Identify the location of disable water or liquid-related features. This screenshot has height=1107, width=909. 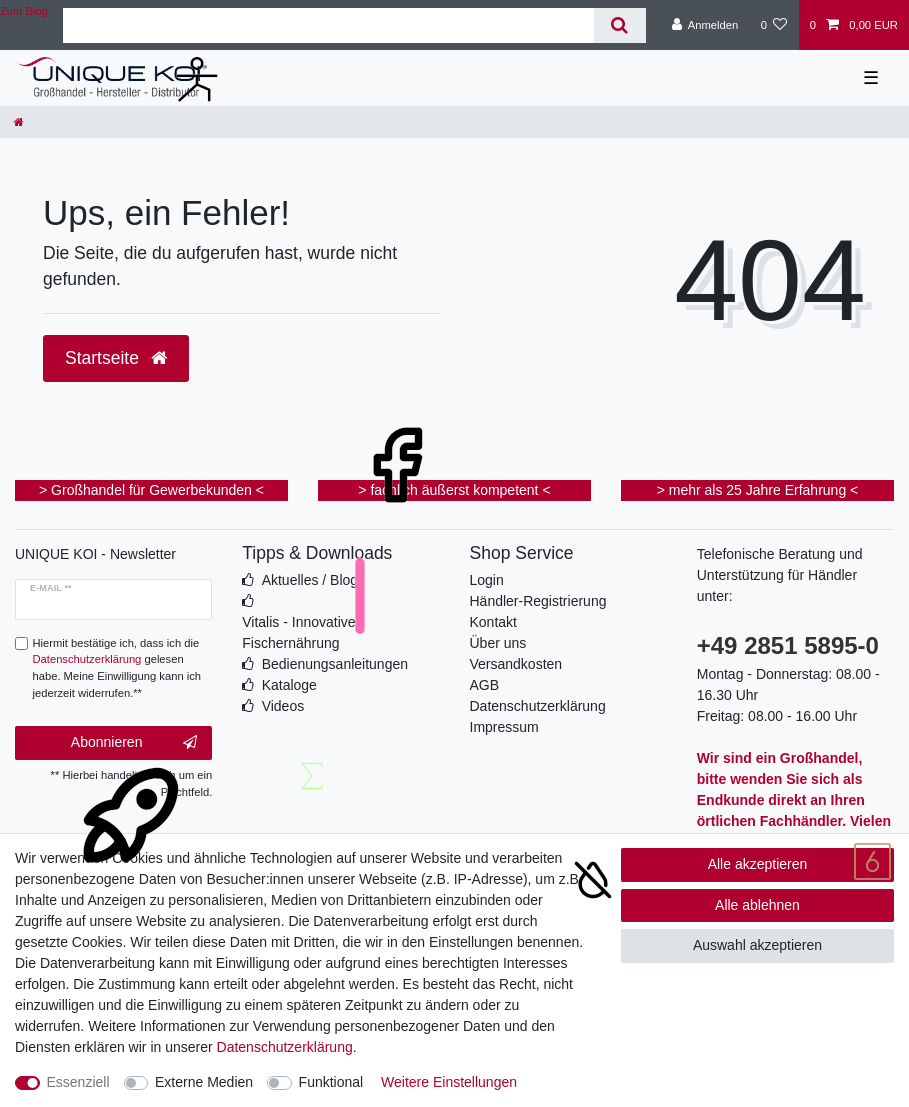
(593, 880).